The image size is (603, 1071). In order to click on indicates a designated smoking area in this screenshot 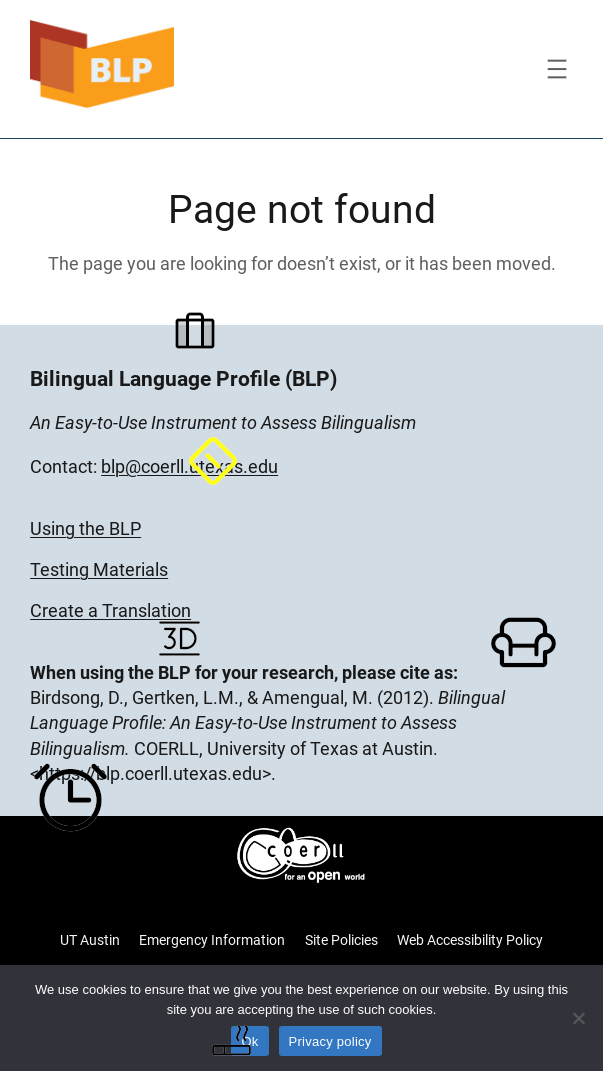, I will do `click(231, 1044)`.